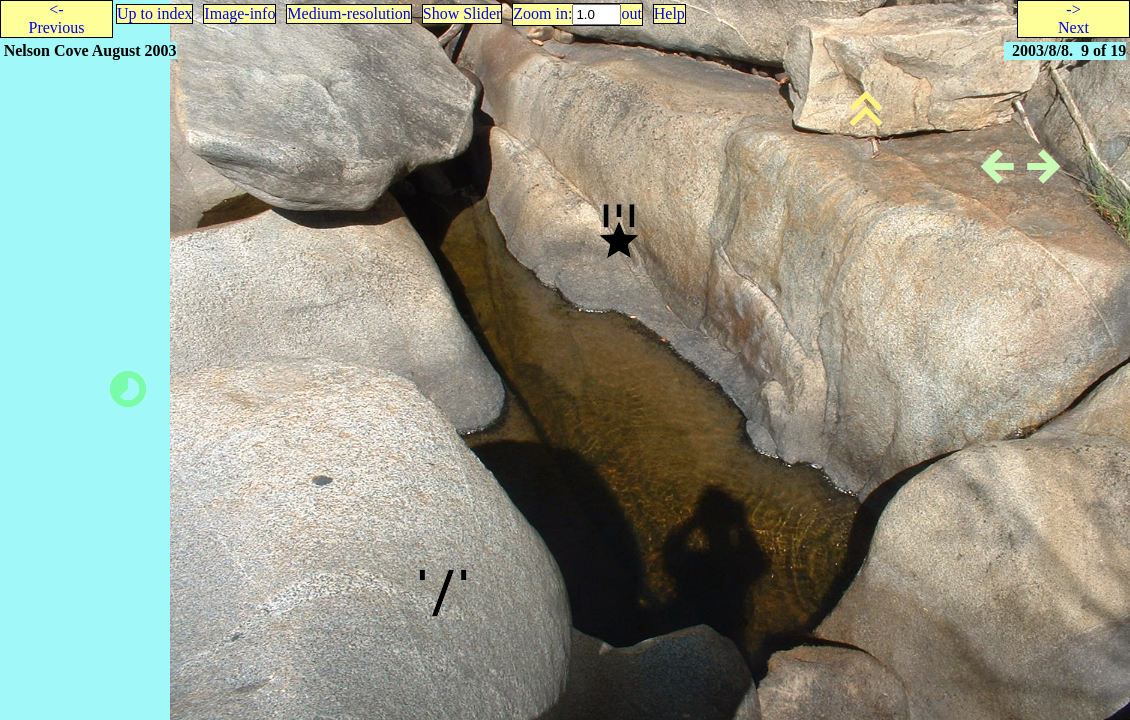  I want to click on access slash commands menu, so click(443, 593).